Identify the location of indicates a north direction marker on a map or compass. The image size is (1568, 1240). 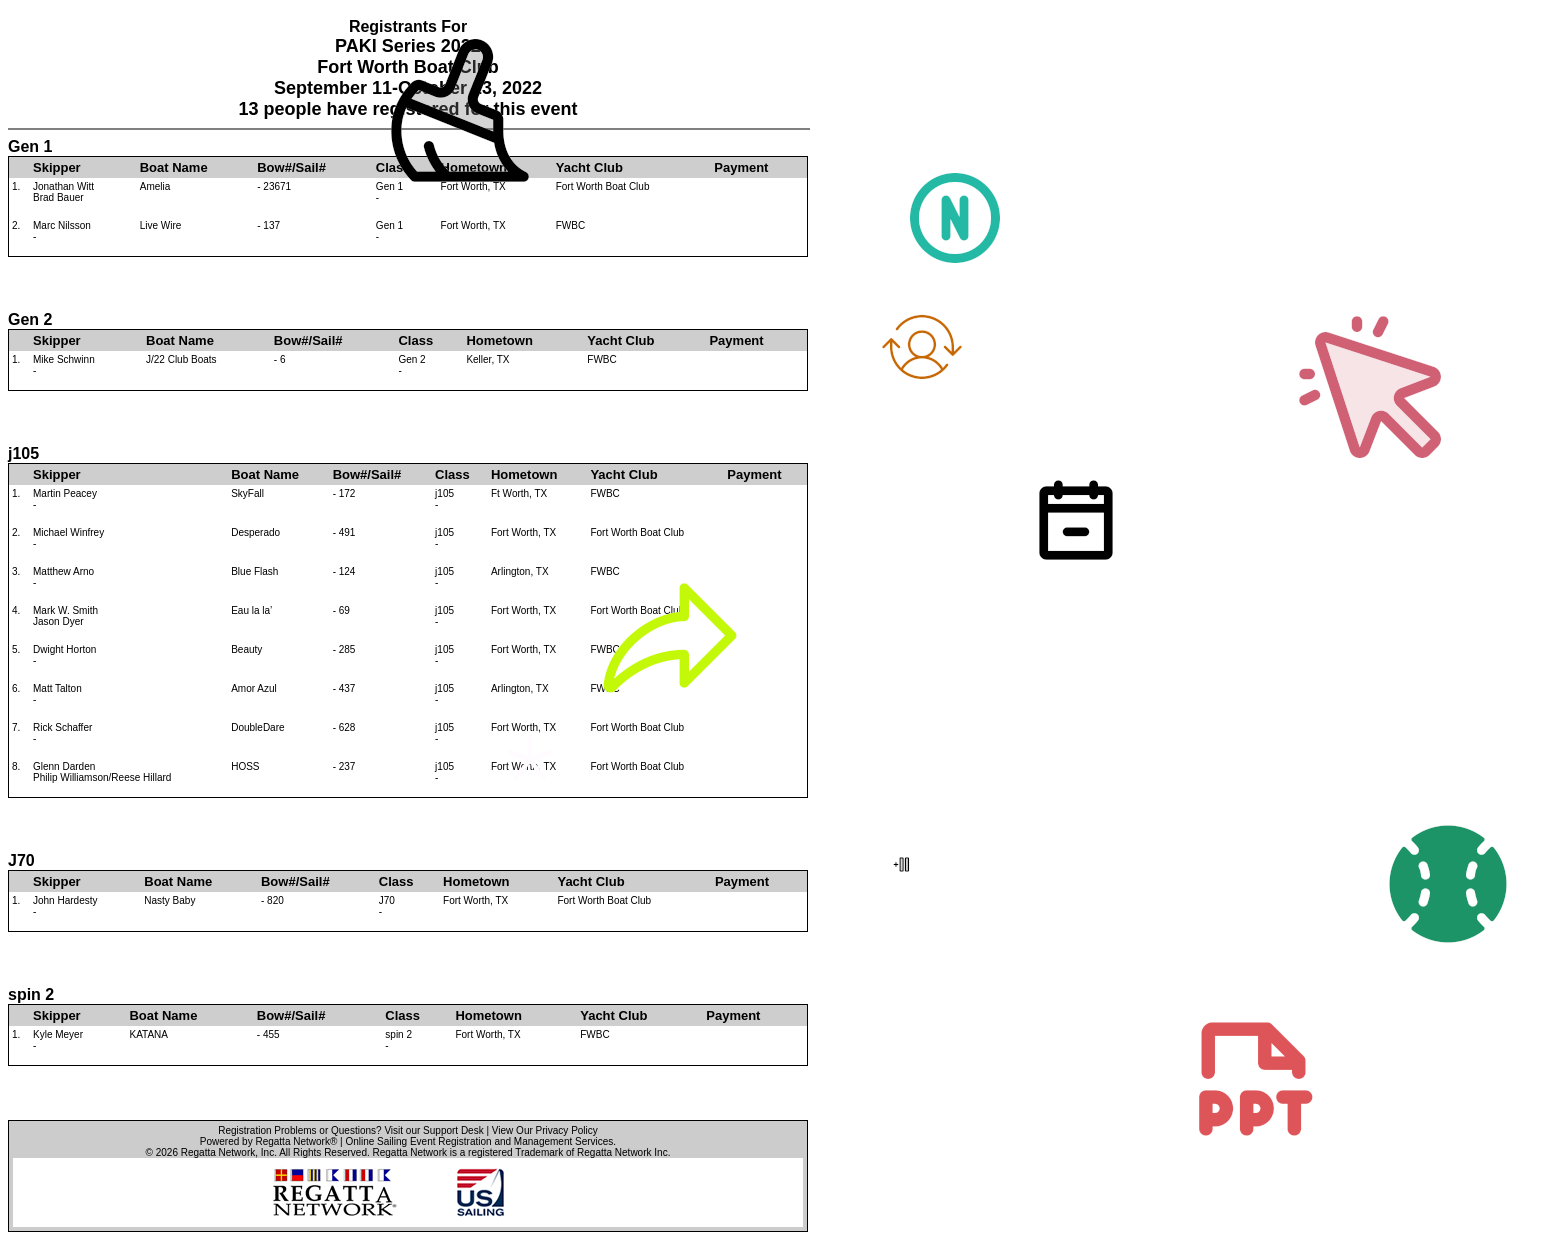
(955, 218).